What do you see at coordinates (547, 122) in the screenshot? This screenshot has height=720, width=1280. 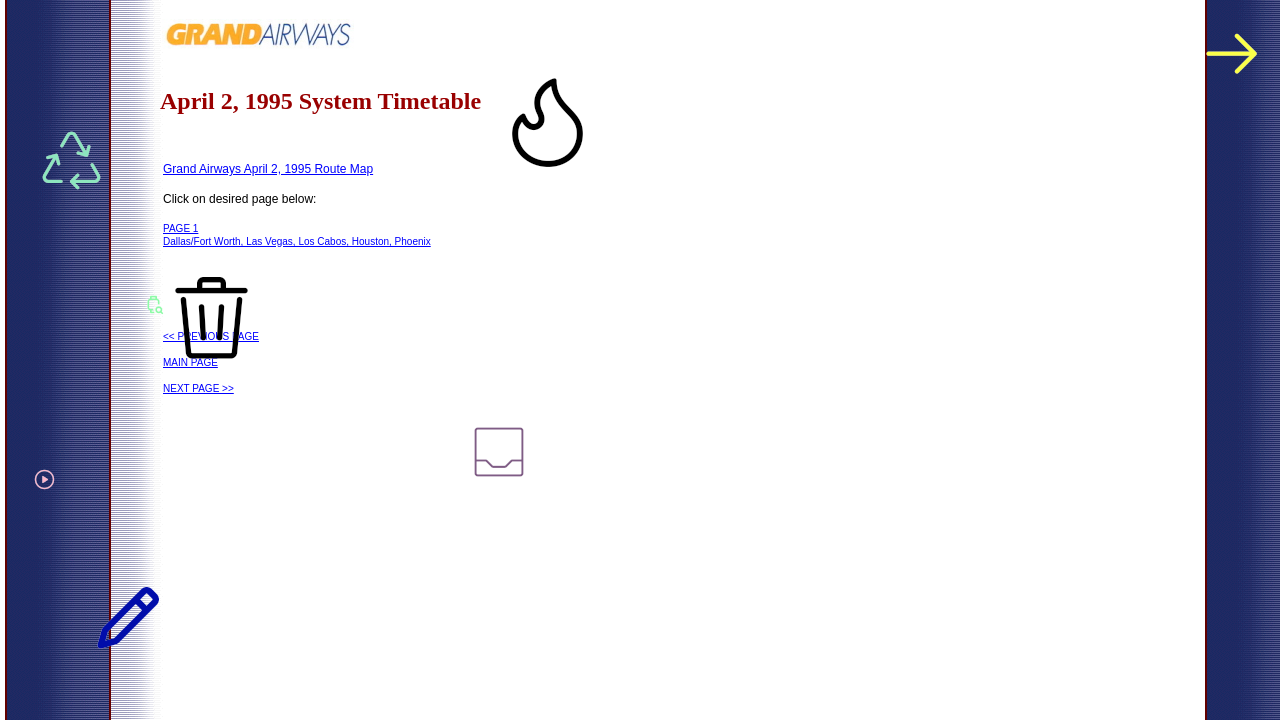 I see `view hot or trending content` at bounding box center [547, 122].